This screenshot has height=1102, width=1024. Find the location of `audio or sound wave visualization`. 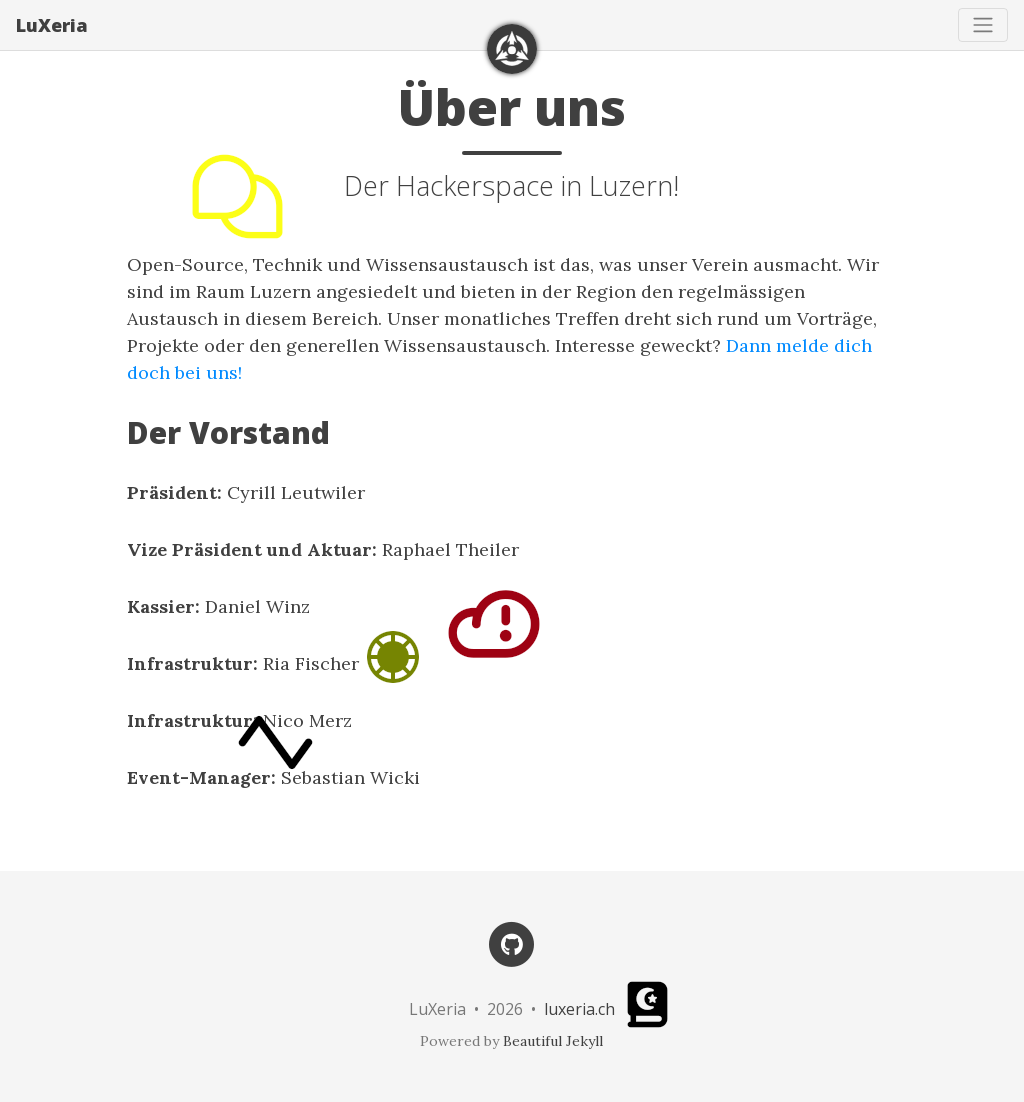

audio or sound wave visualization is located at coordinates (275, 742).